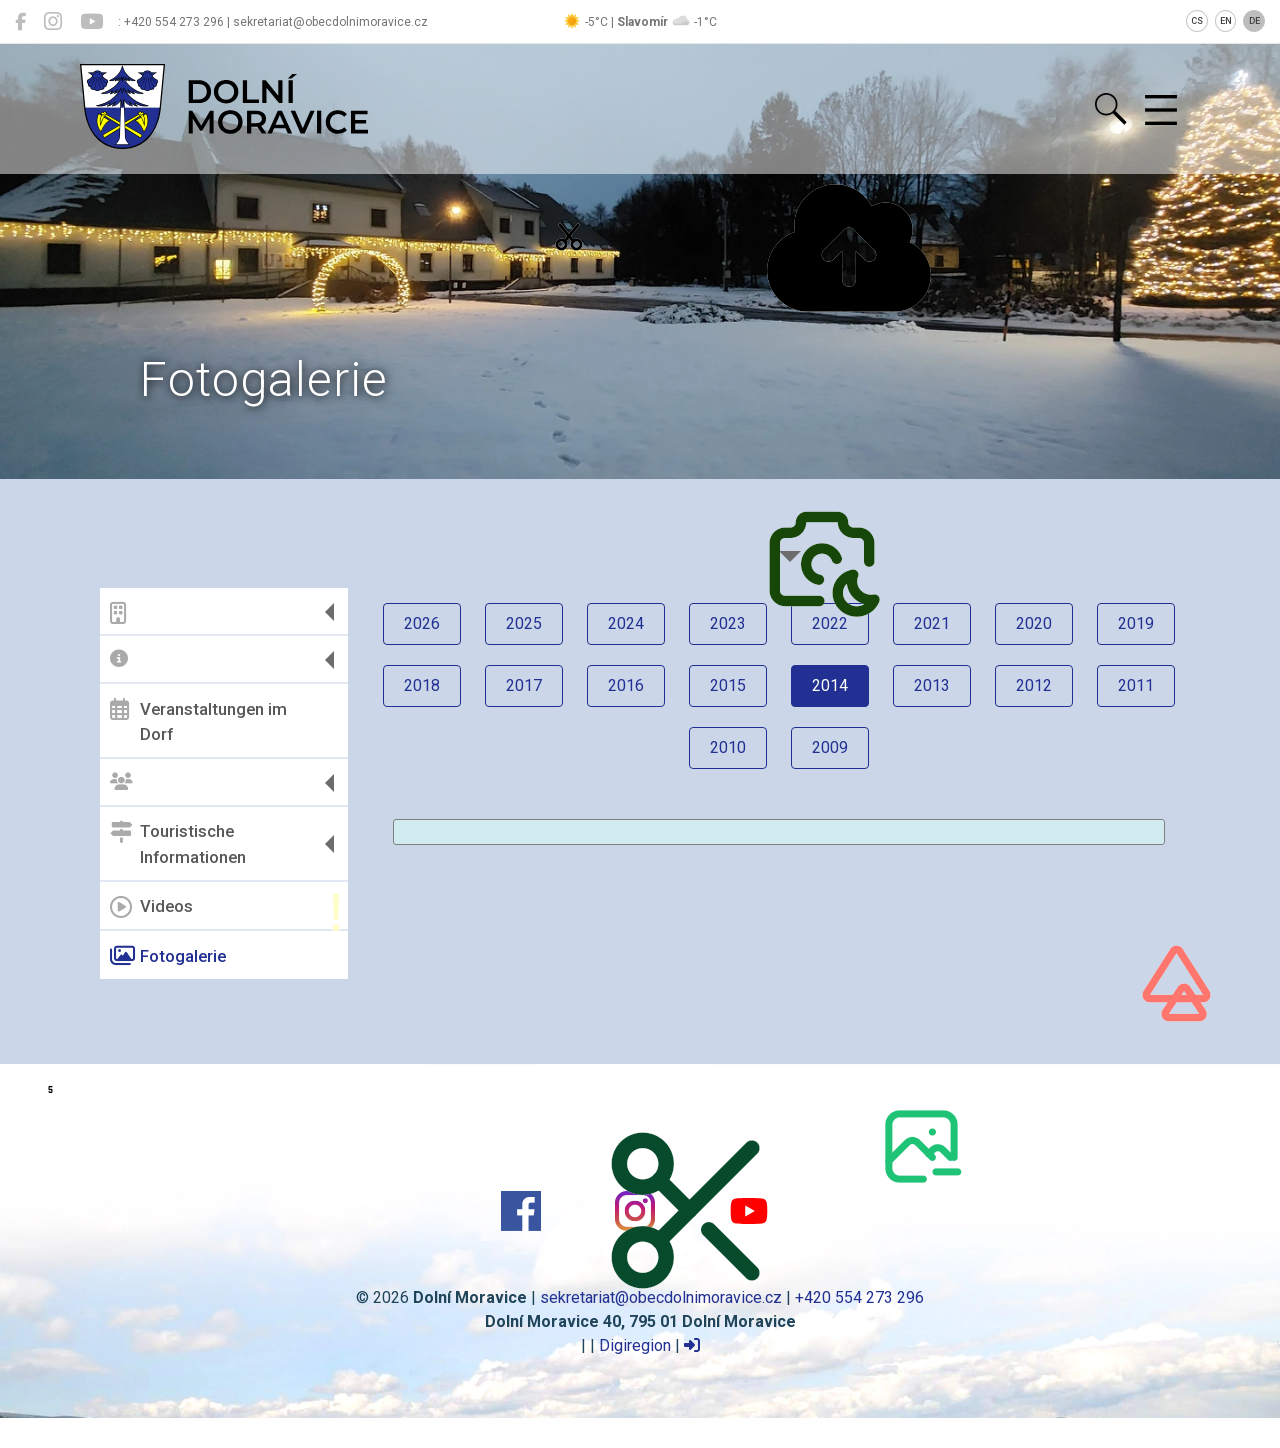 This screenshot has width=1280, height=1448. Describe the element at coordinates (689, 1210) in the screenshot. I see `cut selected content` at that location.